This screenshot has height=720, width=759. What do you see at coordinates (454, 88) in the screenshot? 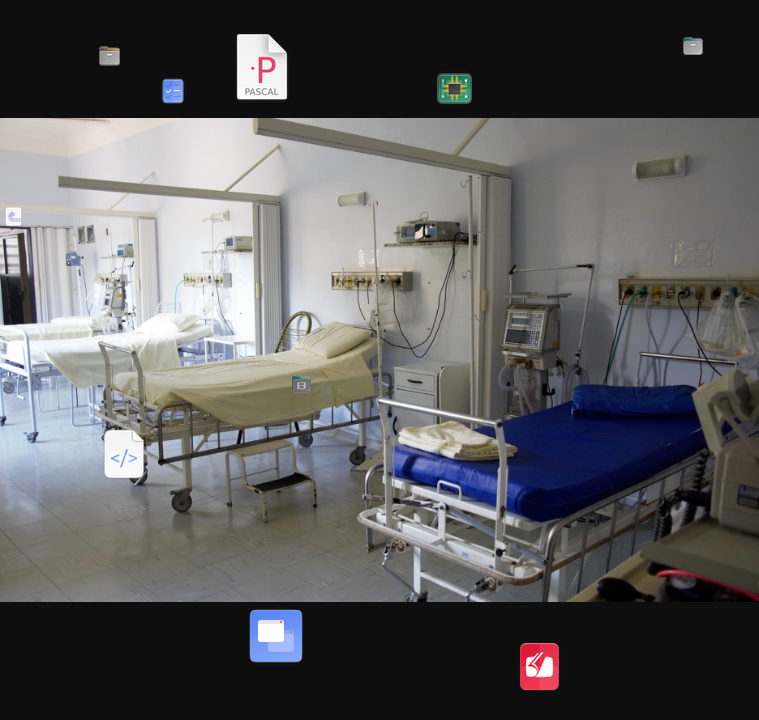
I see `open jockey system configuration app` at bounding box center [454, 88].